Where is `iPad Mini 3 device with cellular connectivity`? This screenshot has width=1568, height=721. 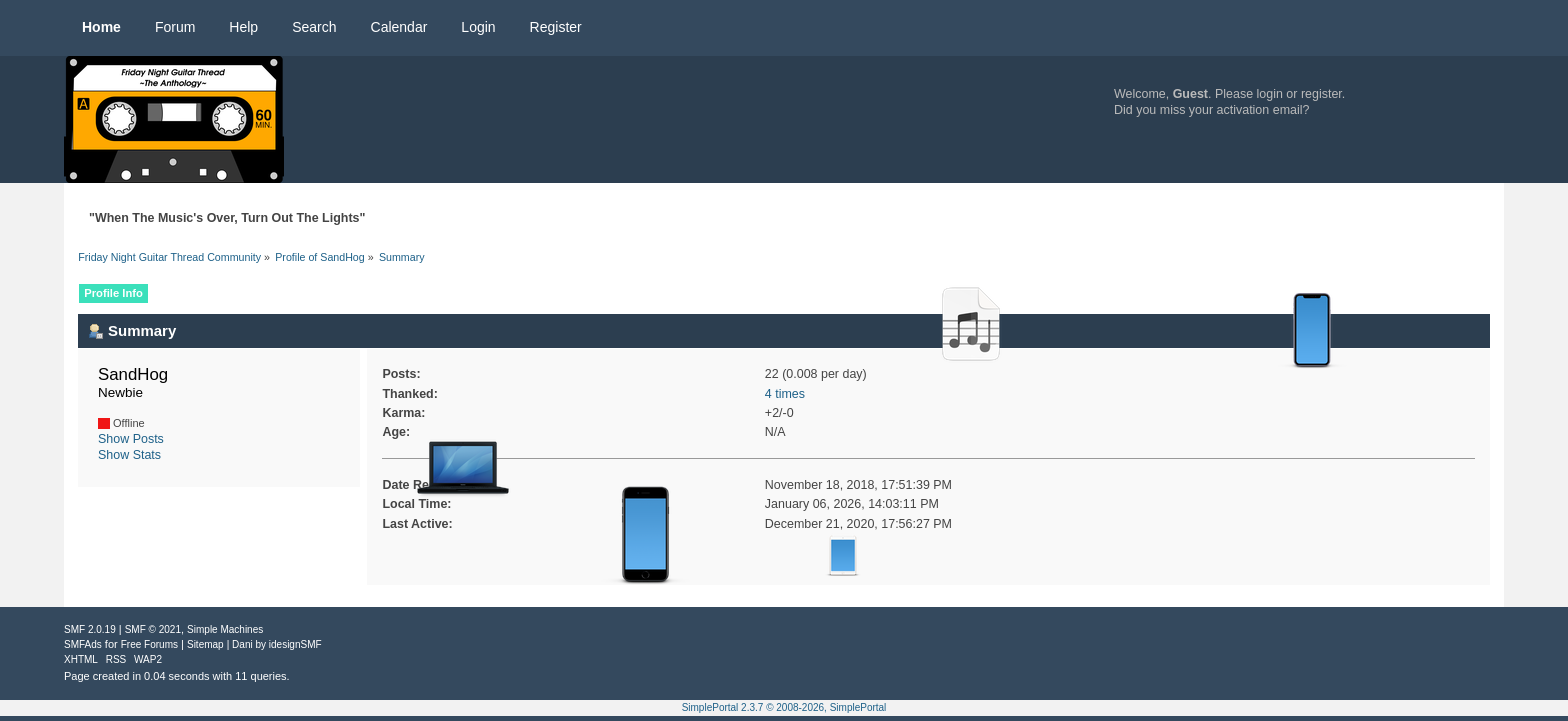
iPad Mini 3 device with cellular connectivity is located at coordinates (843, 552).